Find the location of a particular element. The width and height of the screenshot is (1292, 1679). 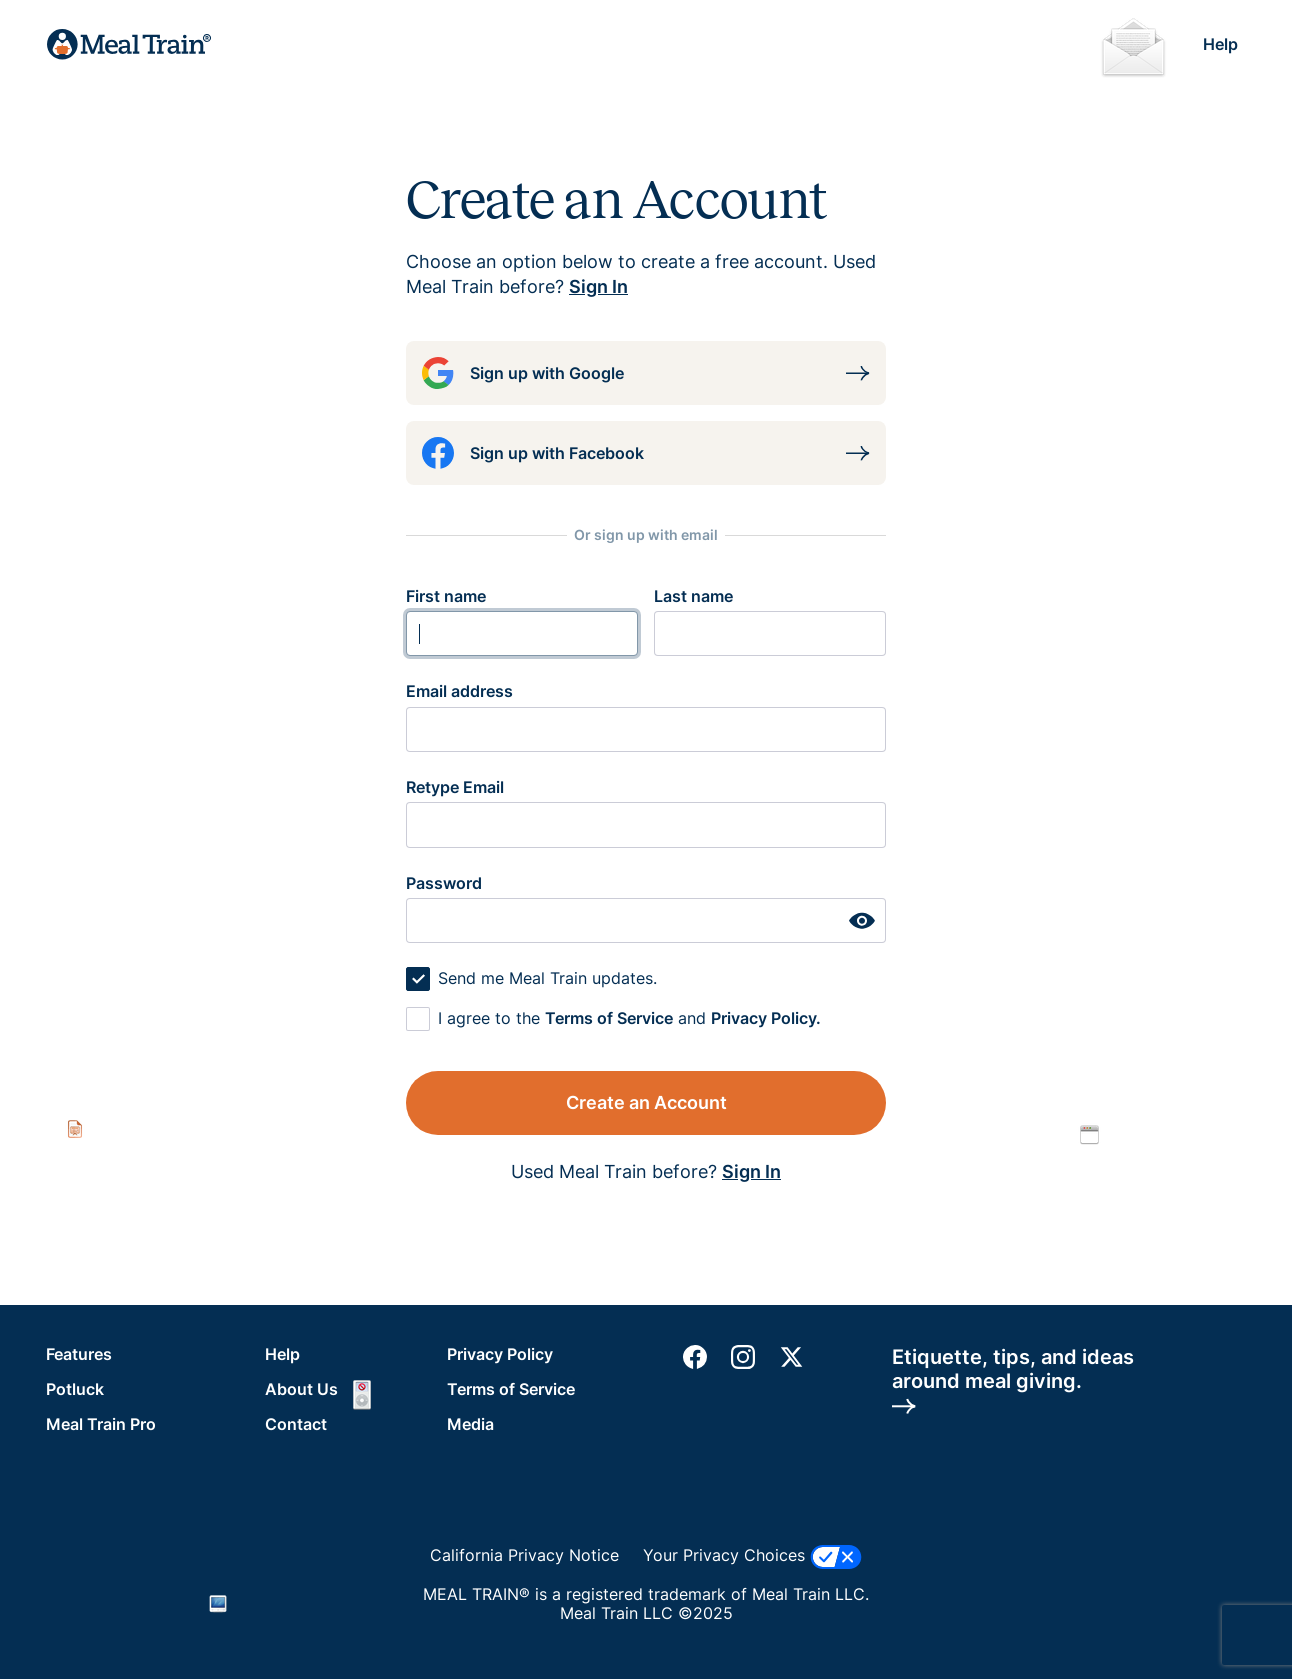

open mail or email application is located at coordinates (1133, 48).